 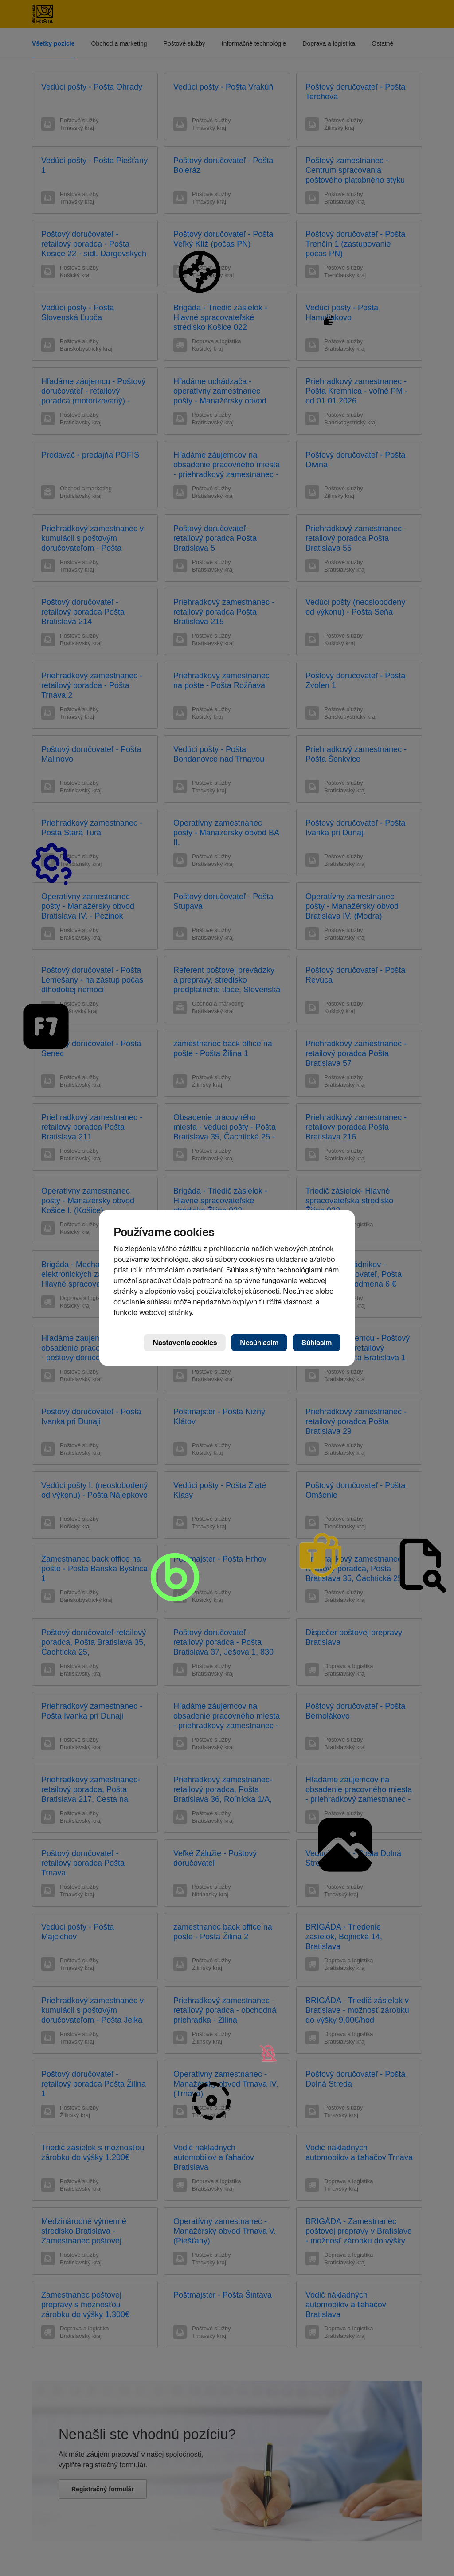 What do you see at coordinates (51, 863) in the screenshot?
I see `access settings help or FAQ` at bounding box center [51, 863].